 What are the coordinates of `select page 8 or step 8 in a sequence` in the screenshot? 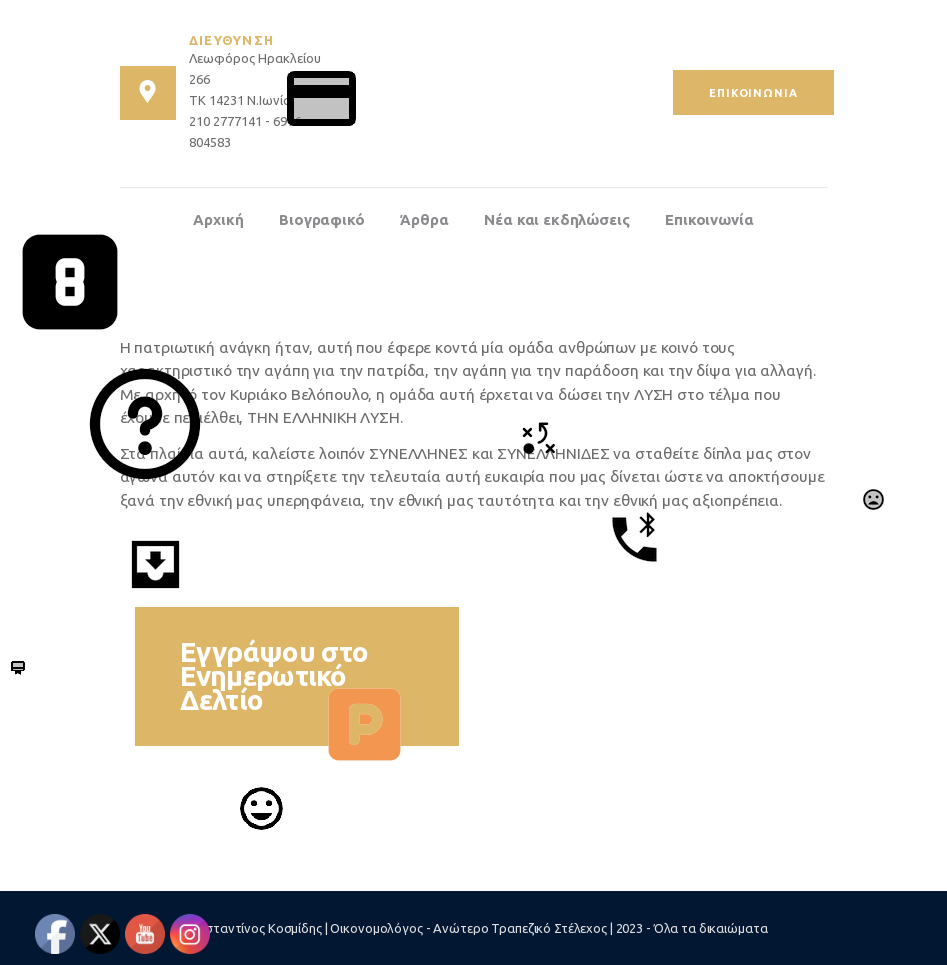 It's located at (70, 282).